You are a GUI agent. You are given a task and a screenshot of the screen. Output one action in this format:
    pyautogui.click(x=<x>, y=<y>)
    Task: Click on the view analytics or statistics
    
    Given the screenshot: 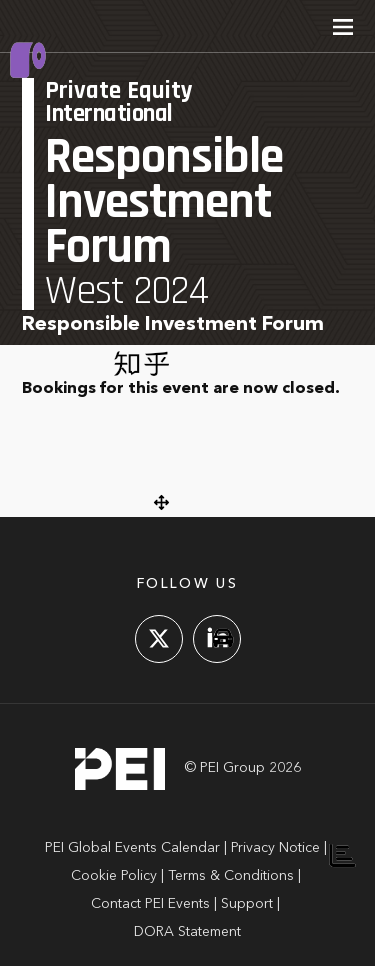 What is the action you would take?
    pyautogui.click(x=342, y=855)
    